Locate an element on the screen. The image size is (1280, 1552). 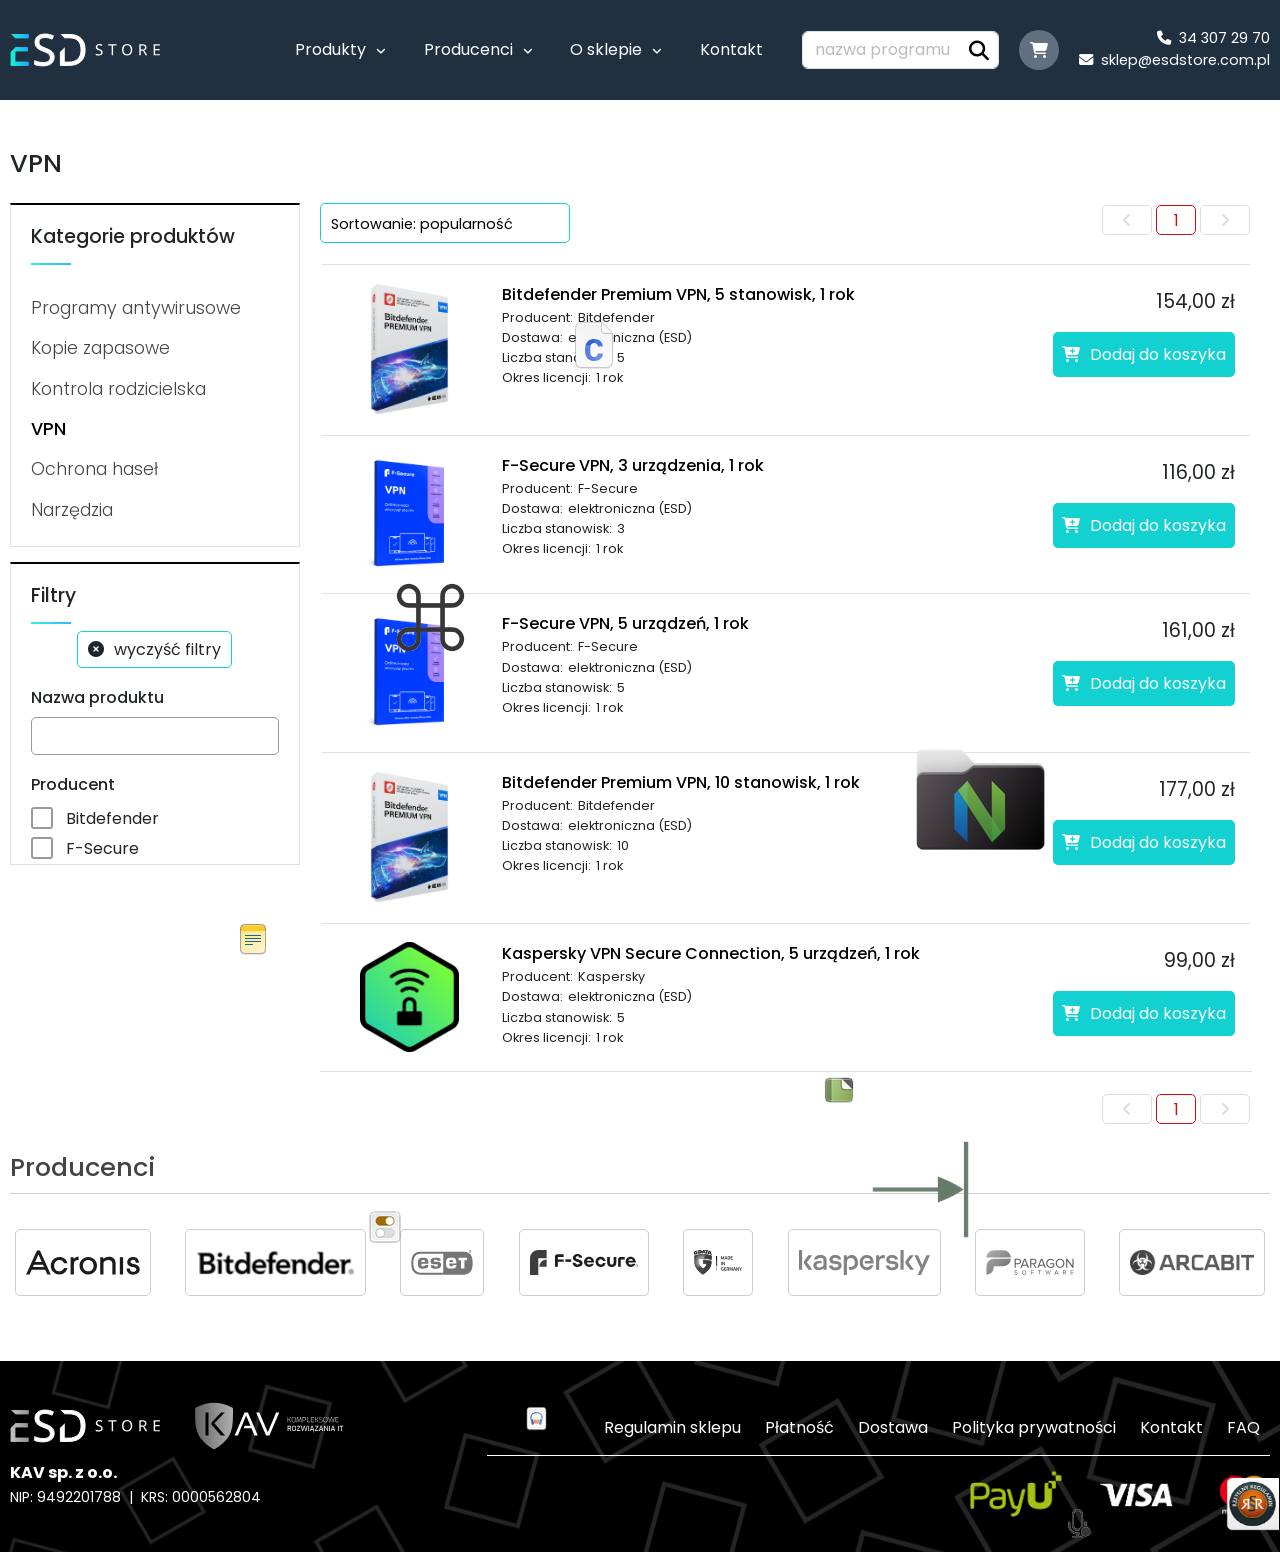
go to the last item in a list or sequence is located at coordinates (920, 1189).